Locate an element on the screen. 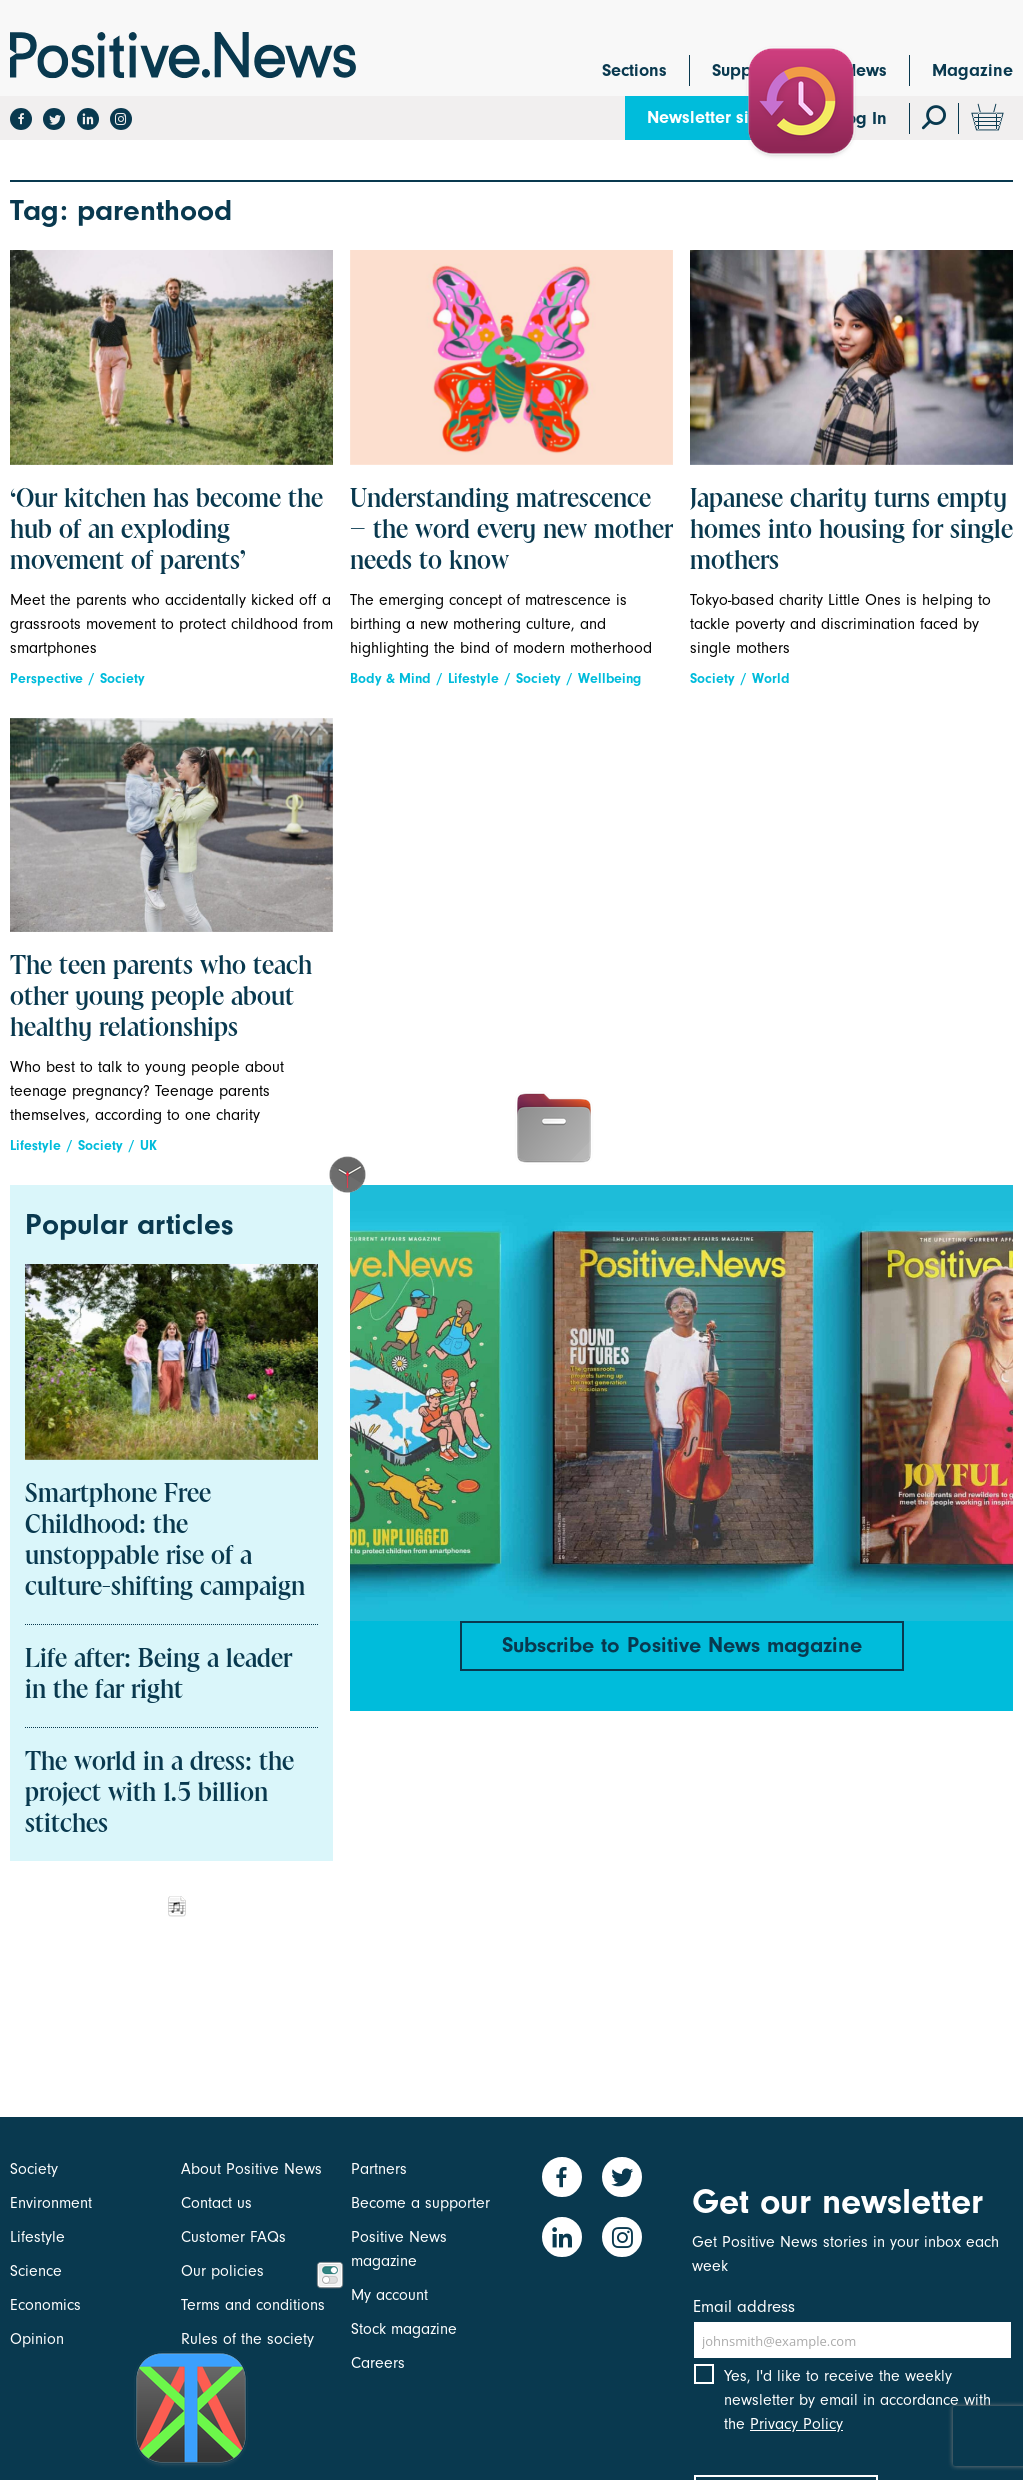  open the clocks app is located at coordinates (347, 1174).